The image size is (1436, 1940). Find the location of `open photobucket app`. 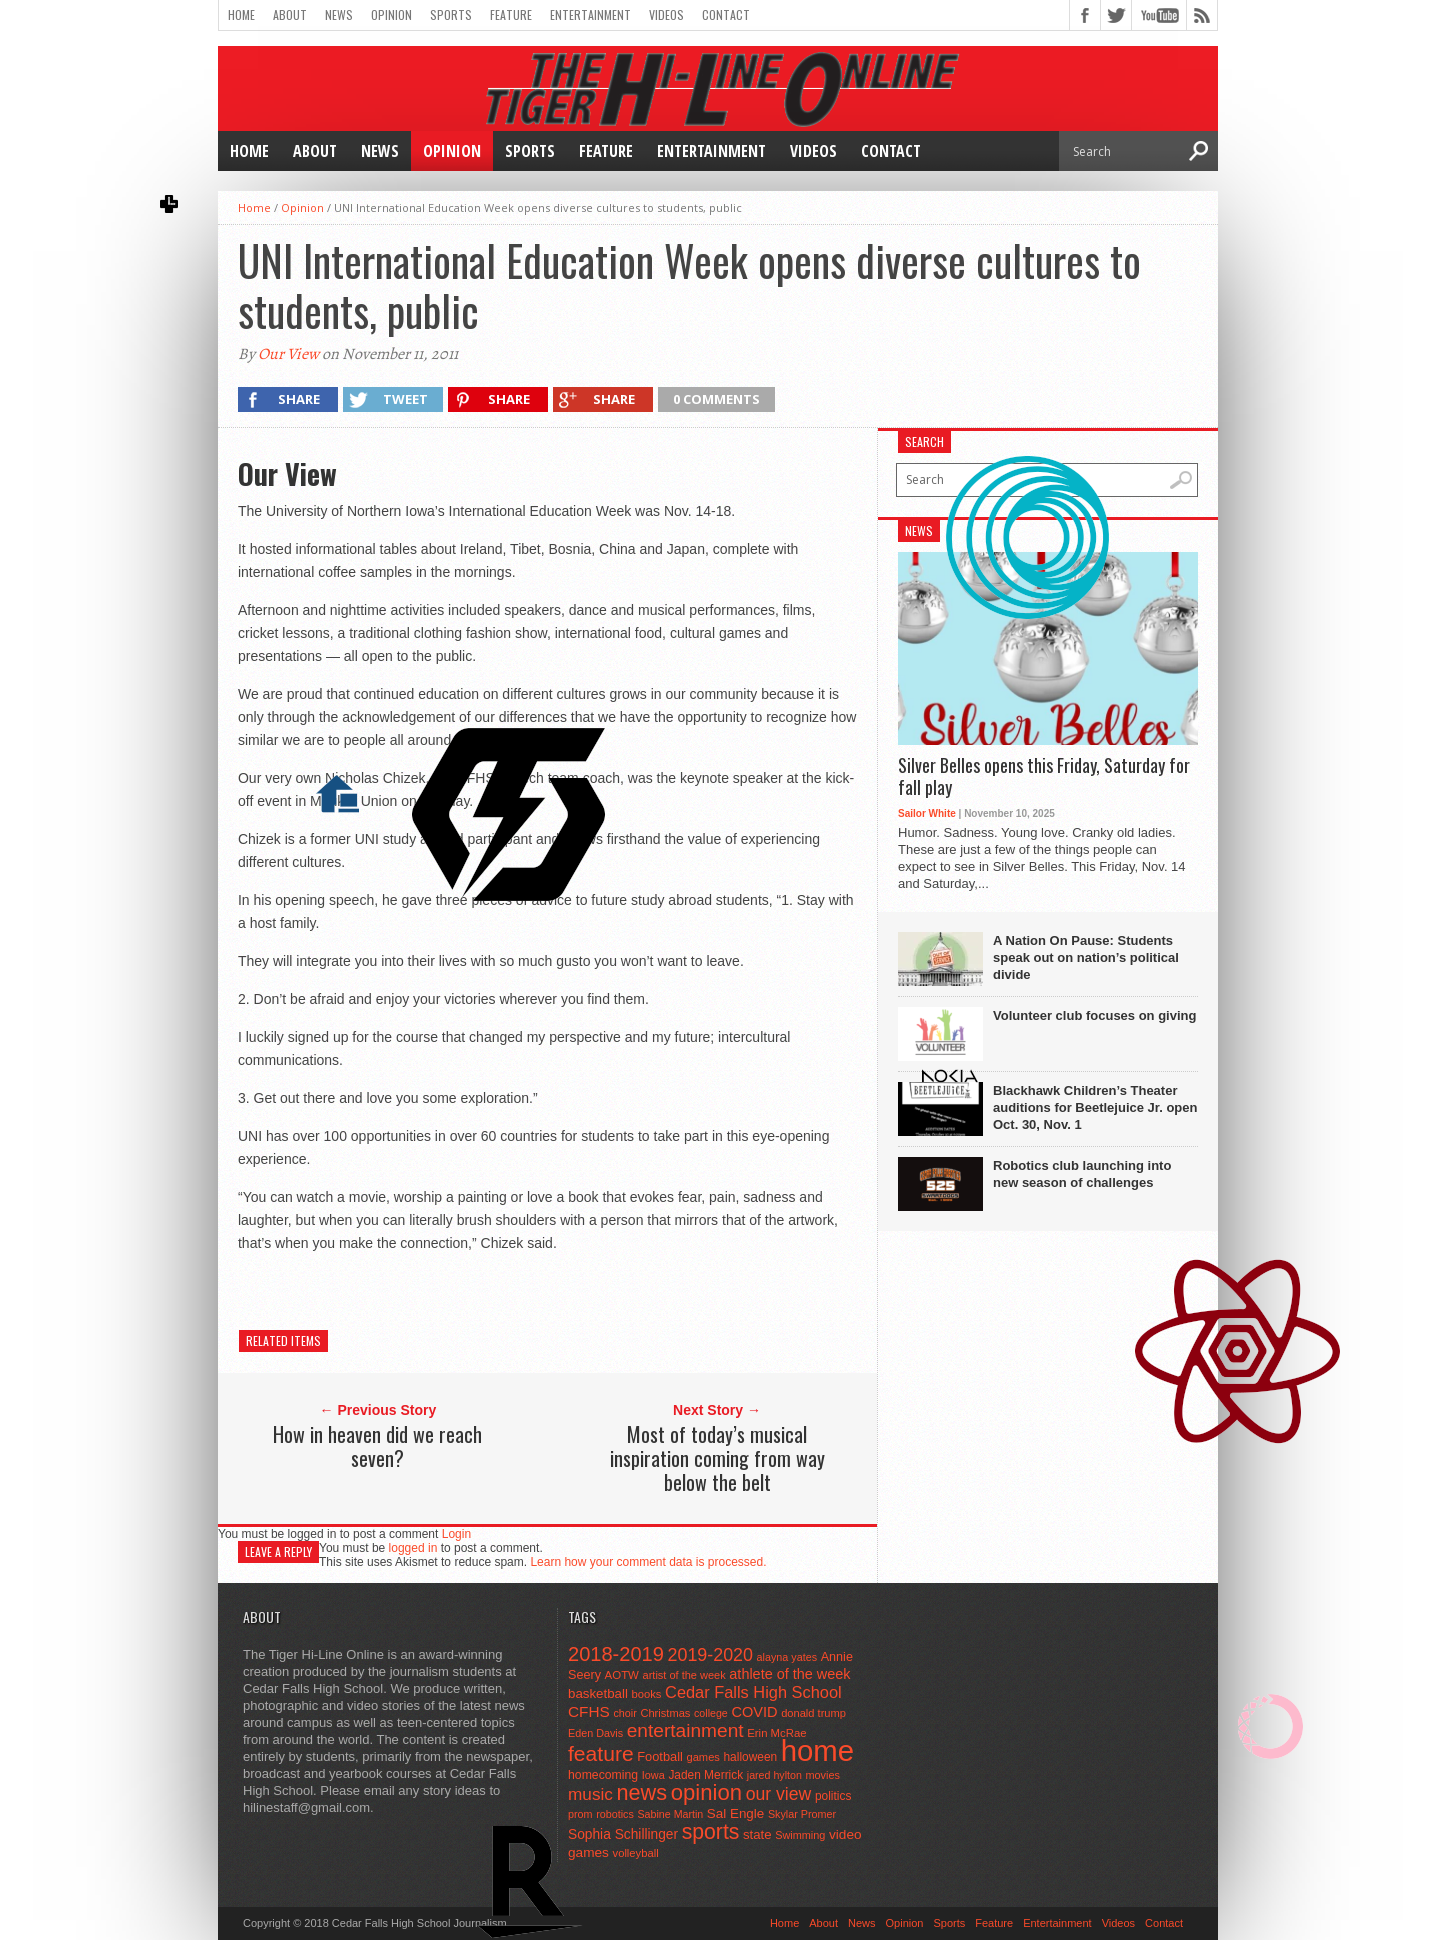

open photobucket app is located at coordinates (1027, 537).